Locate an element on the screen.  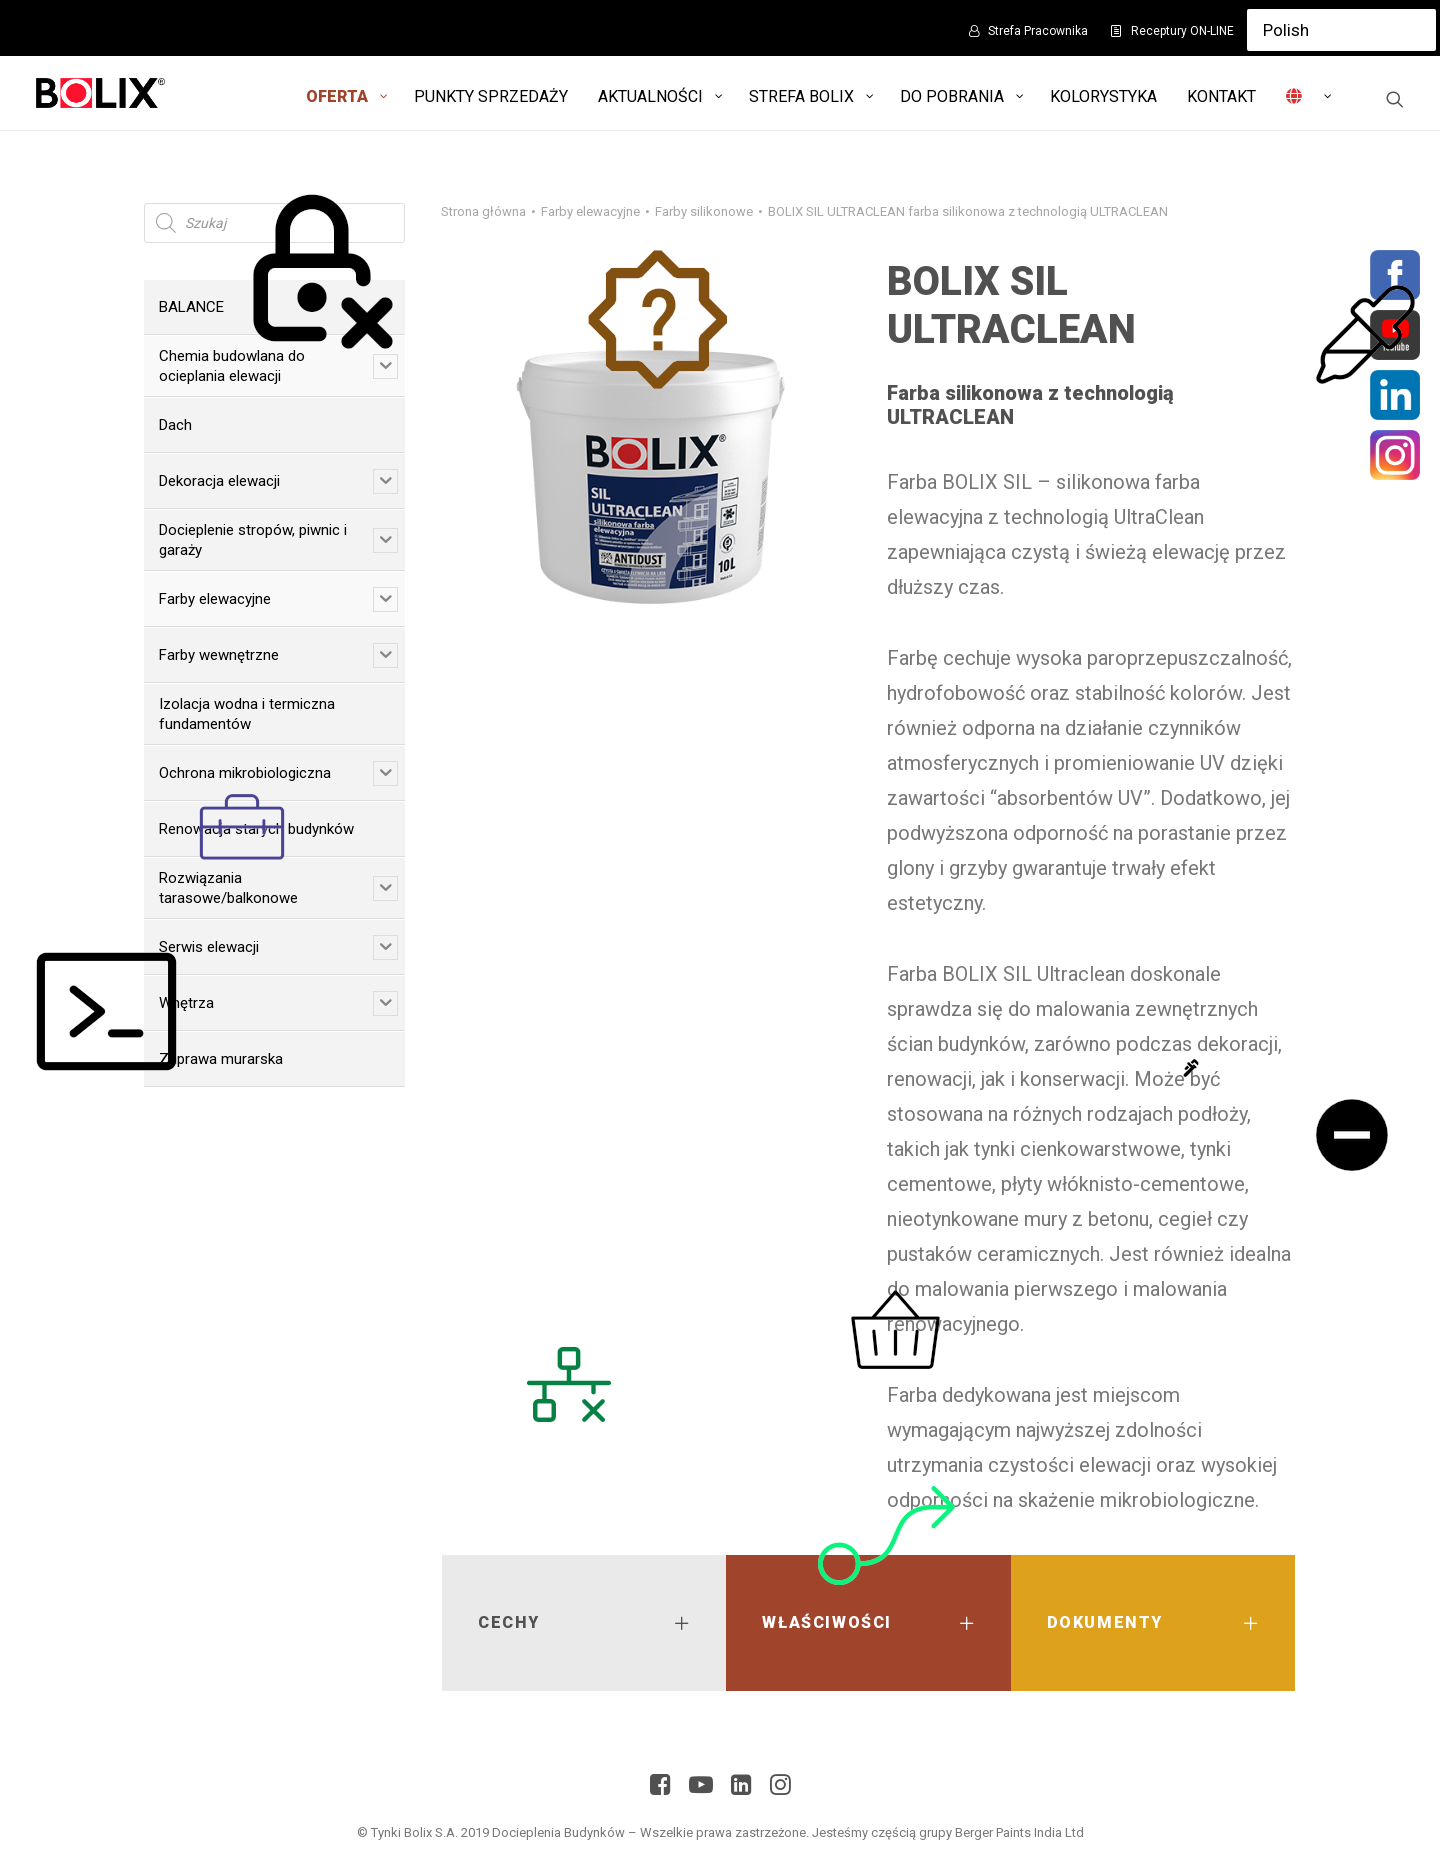
access plumbing services is located at coordinates (1191, 1068).